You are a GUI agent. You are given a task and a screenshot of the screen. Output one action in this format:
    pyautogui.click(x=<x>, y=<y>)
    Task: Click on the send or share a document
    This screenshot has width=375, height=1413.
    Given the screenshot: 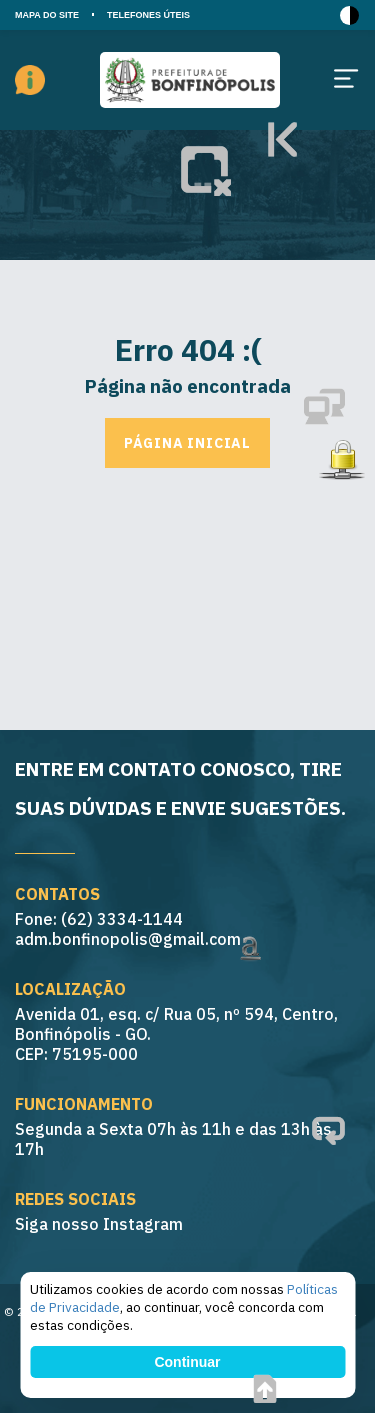 What is the action you would take?
    pyautogui.click(x=265, y=1388)
    